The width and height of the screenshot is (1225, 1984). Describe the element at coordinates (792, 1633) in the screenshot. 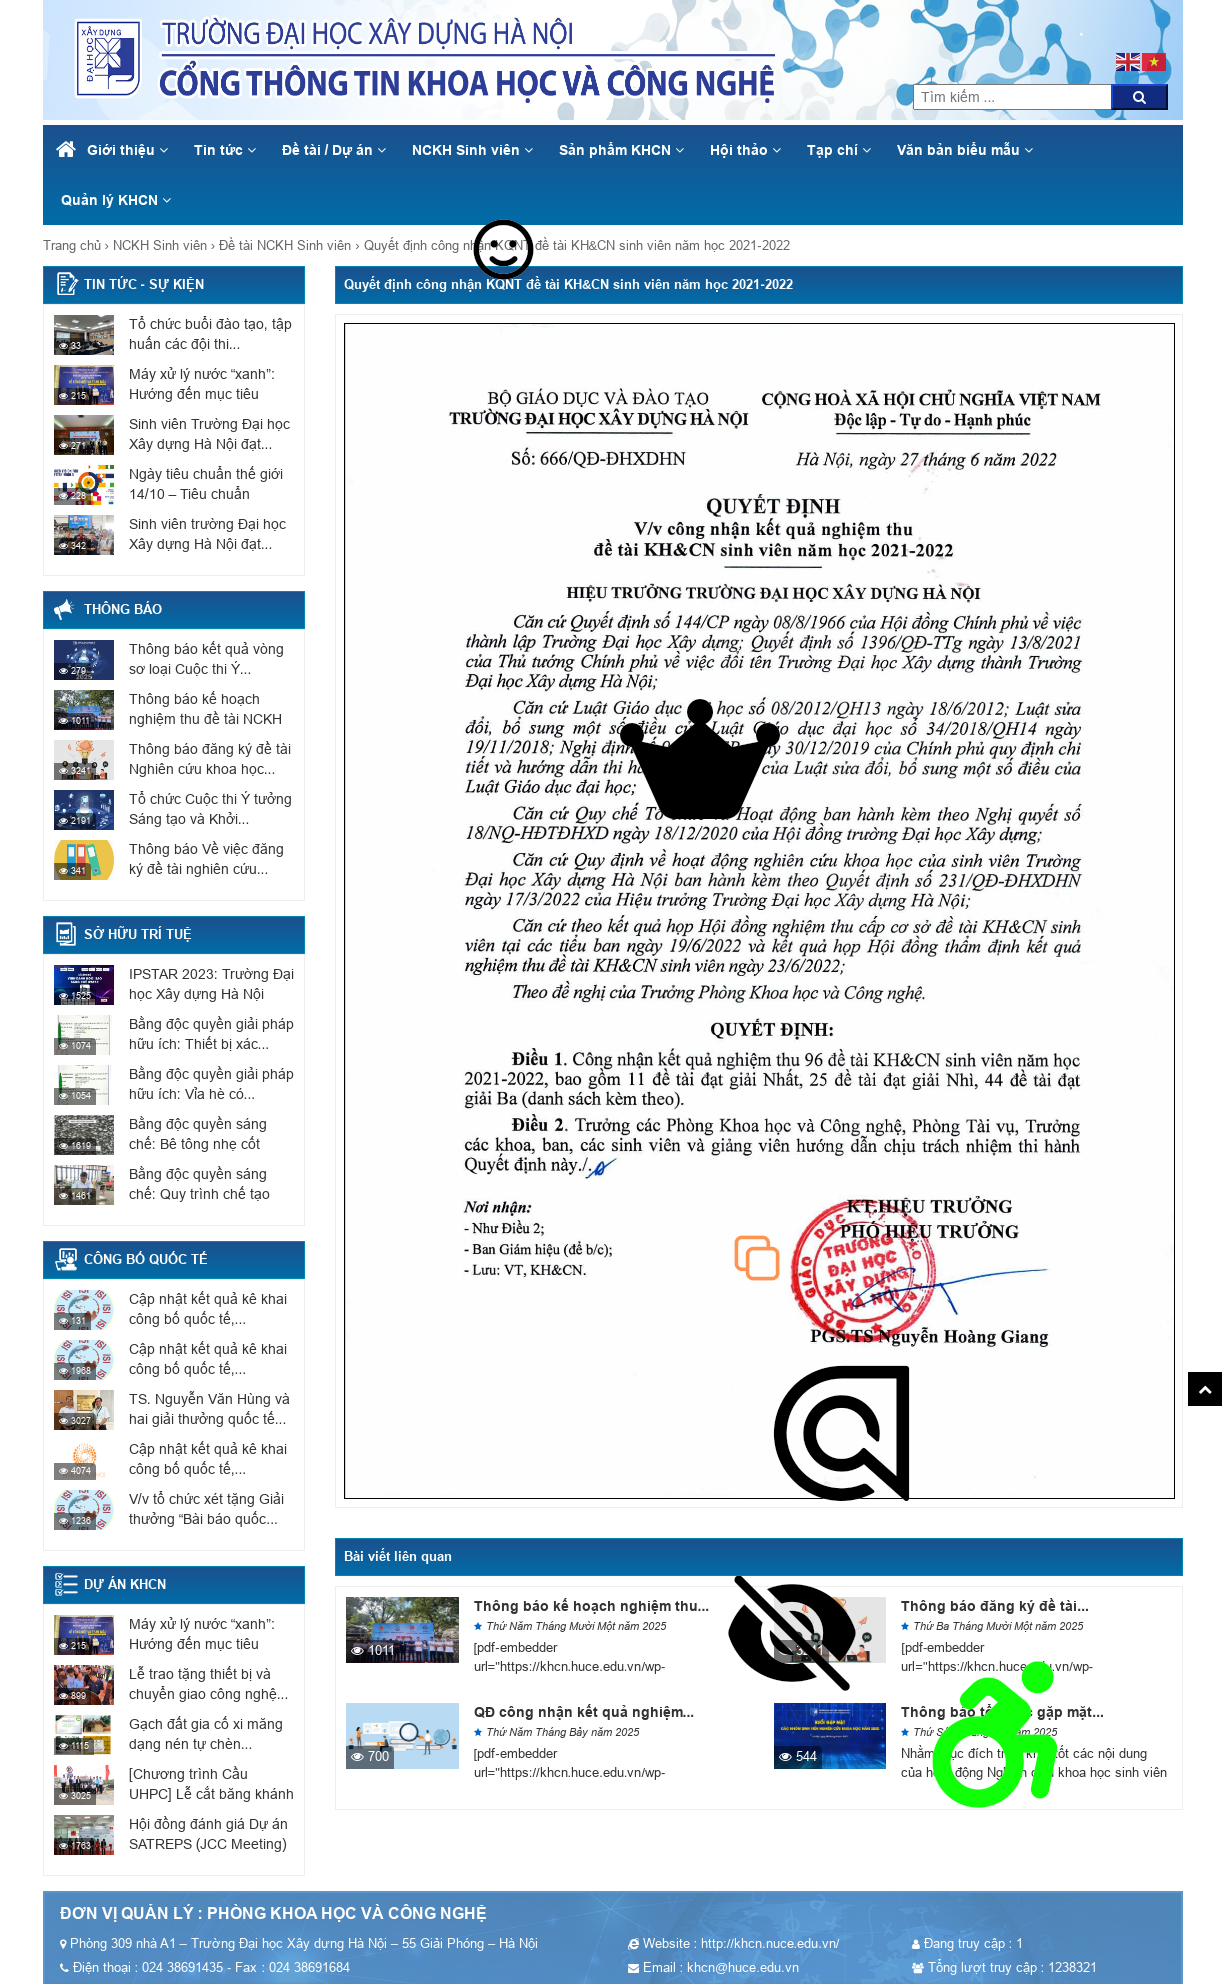

I see `hide password or sensitive content` at that location.